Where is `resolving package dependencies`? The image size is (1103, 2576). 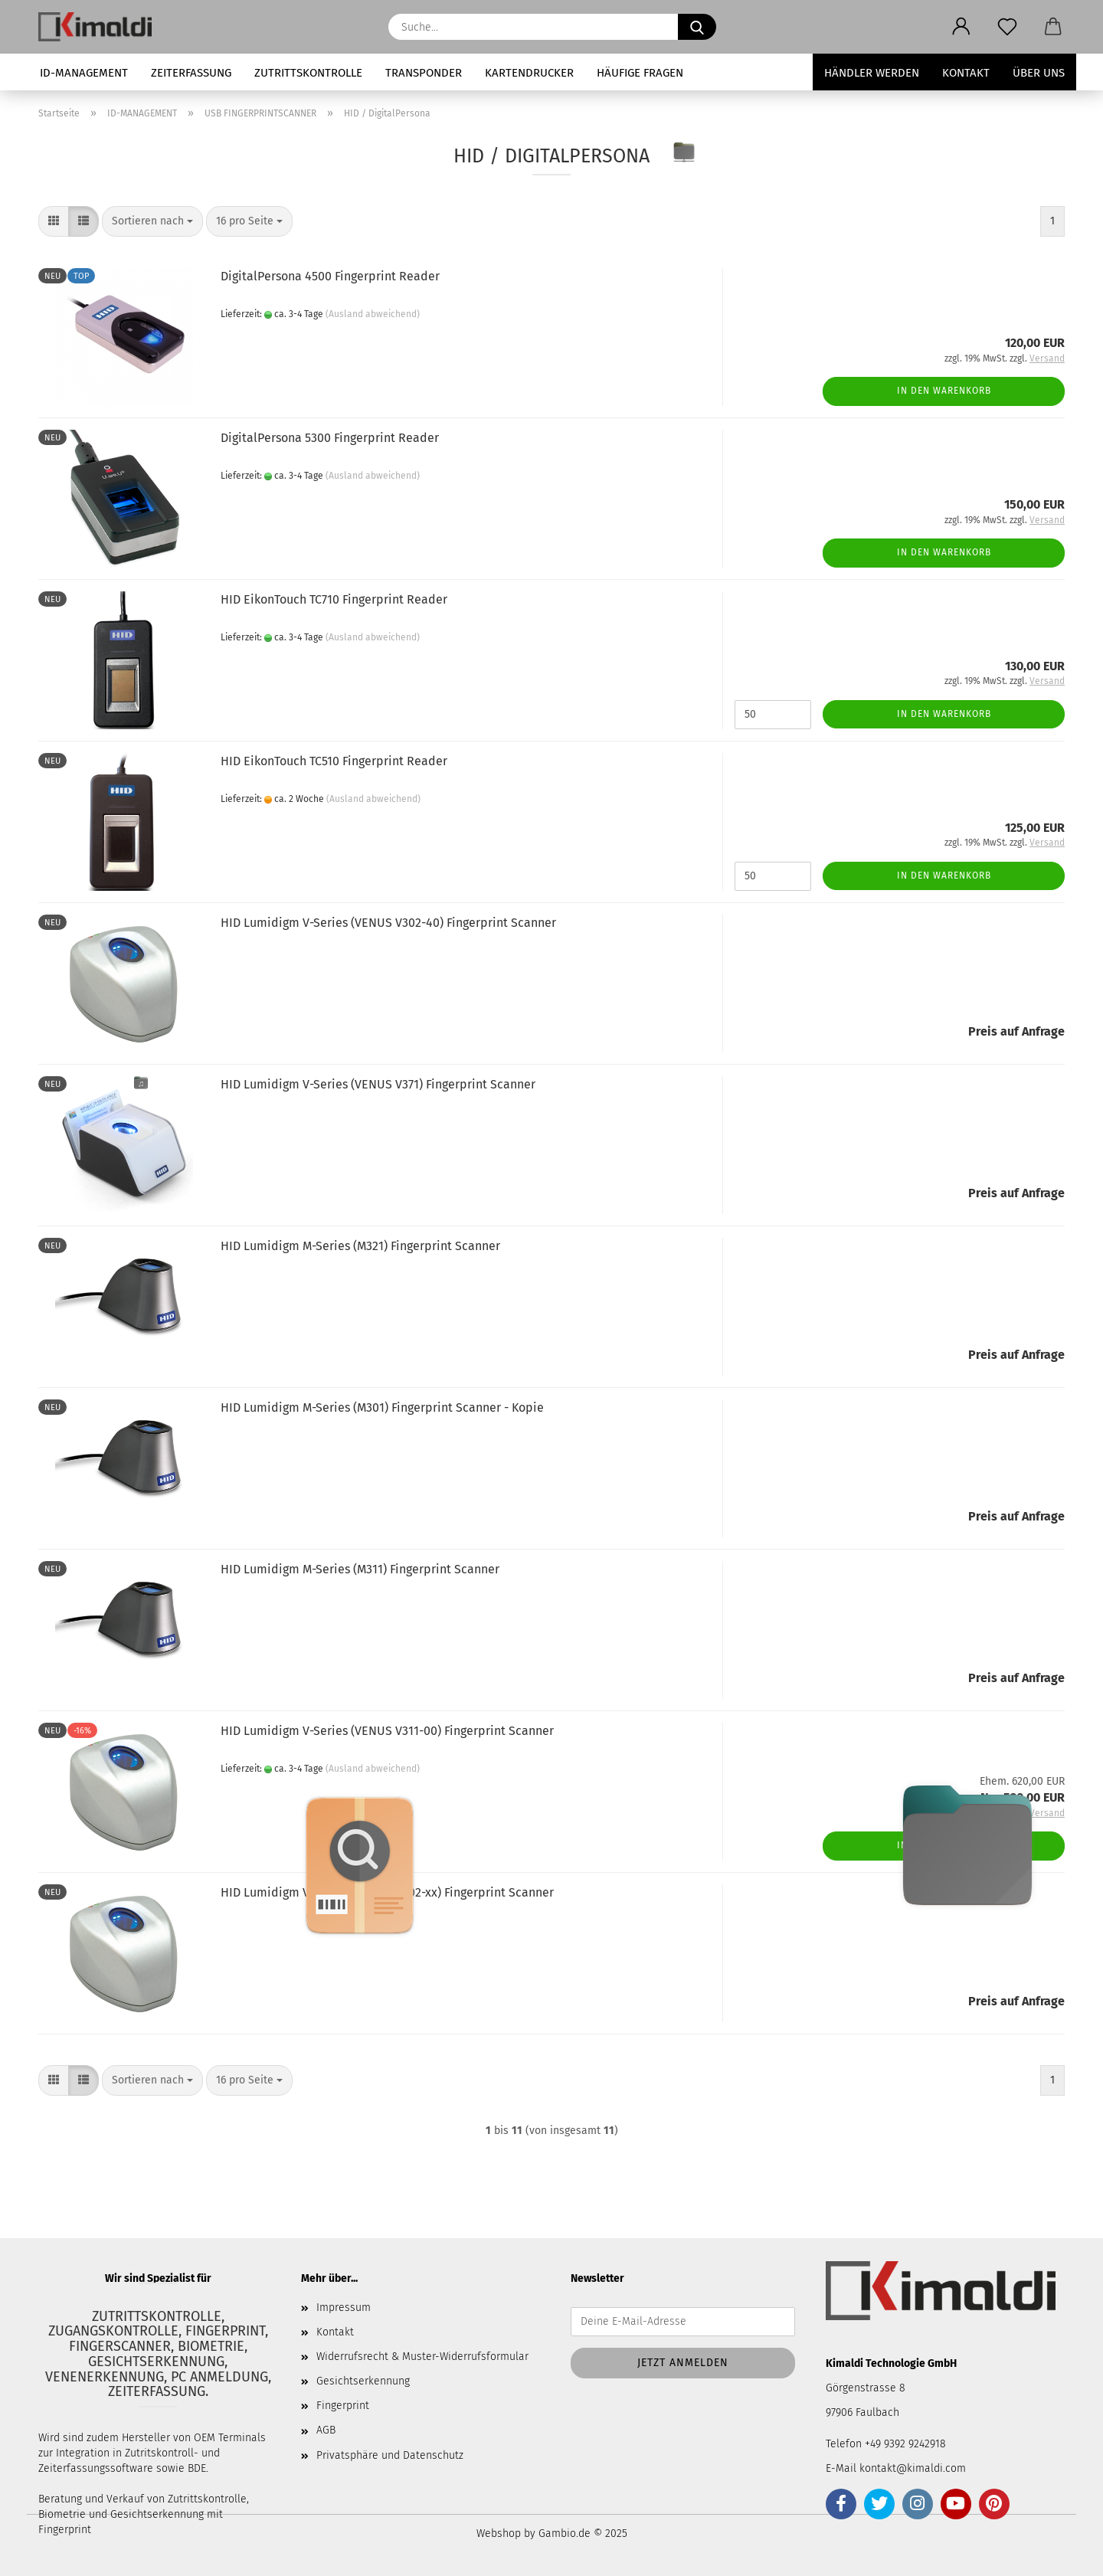 resolving package dependencies is located at coordinates (359, 1865).